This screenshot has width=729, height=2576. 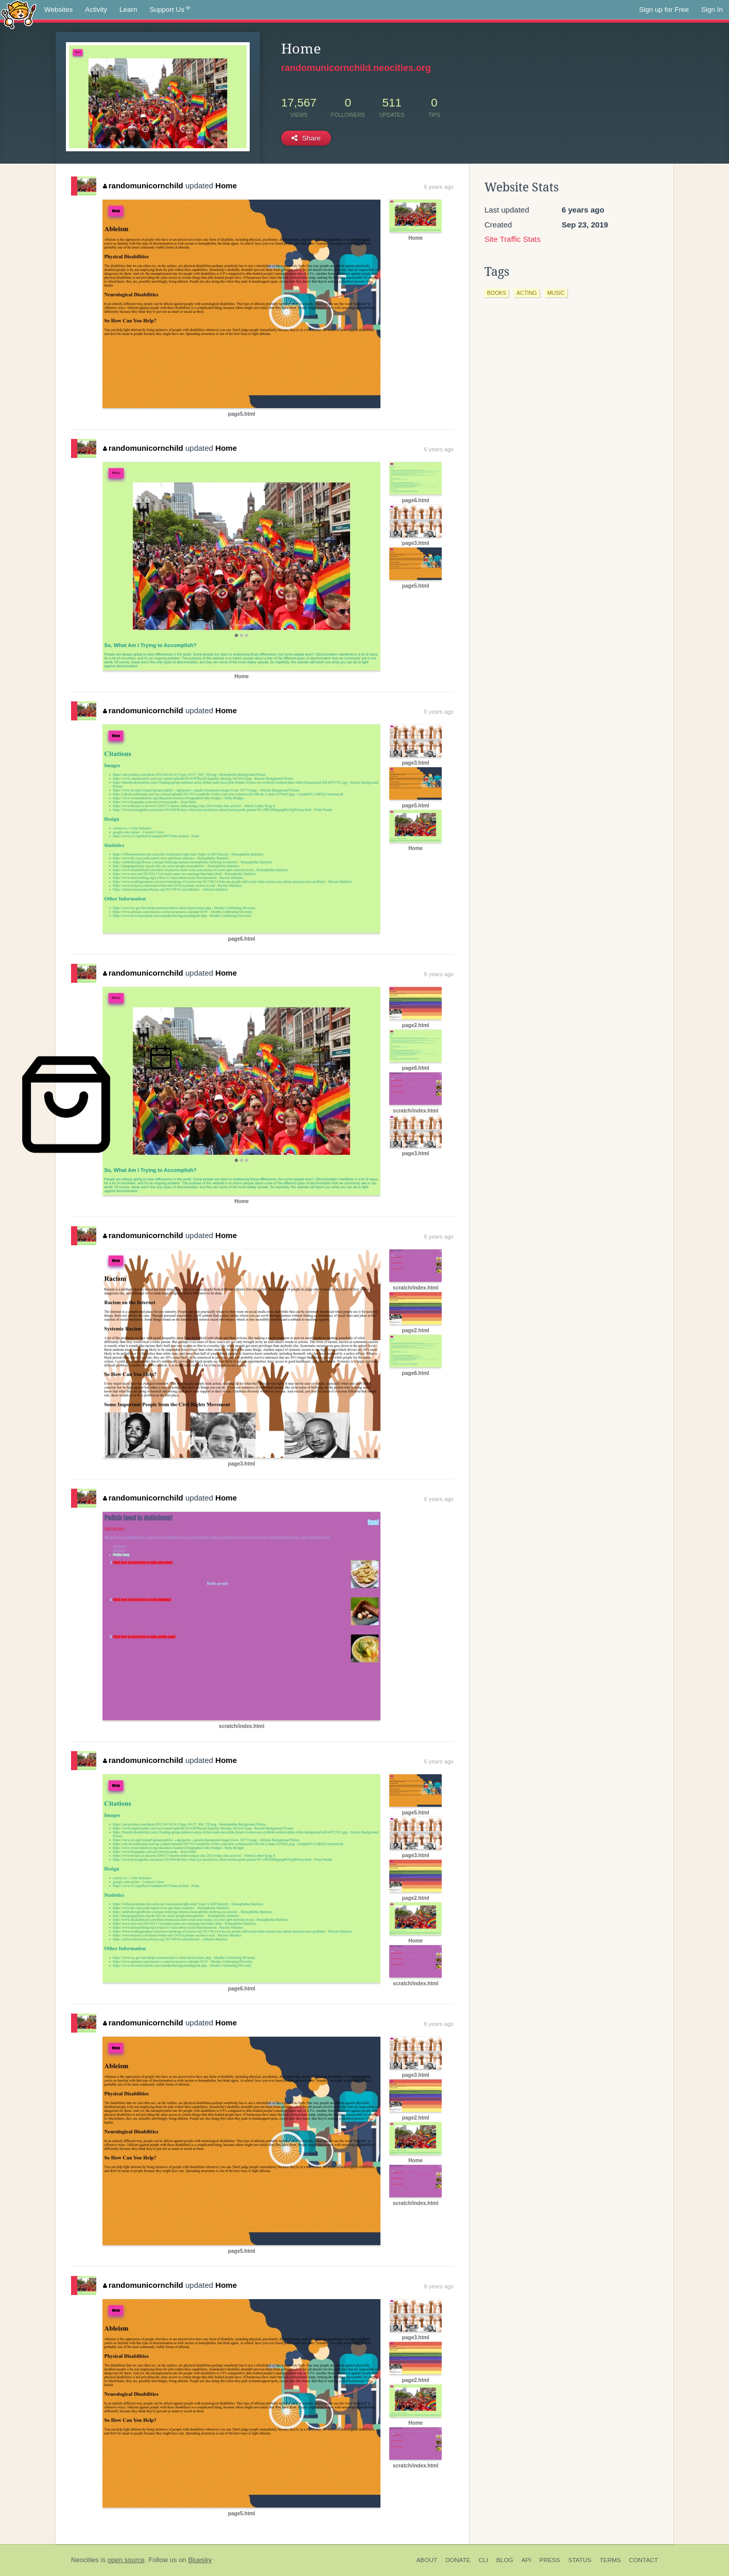 I want to click on view or open calendar, so click(x=161, y=1057).